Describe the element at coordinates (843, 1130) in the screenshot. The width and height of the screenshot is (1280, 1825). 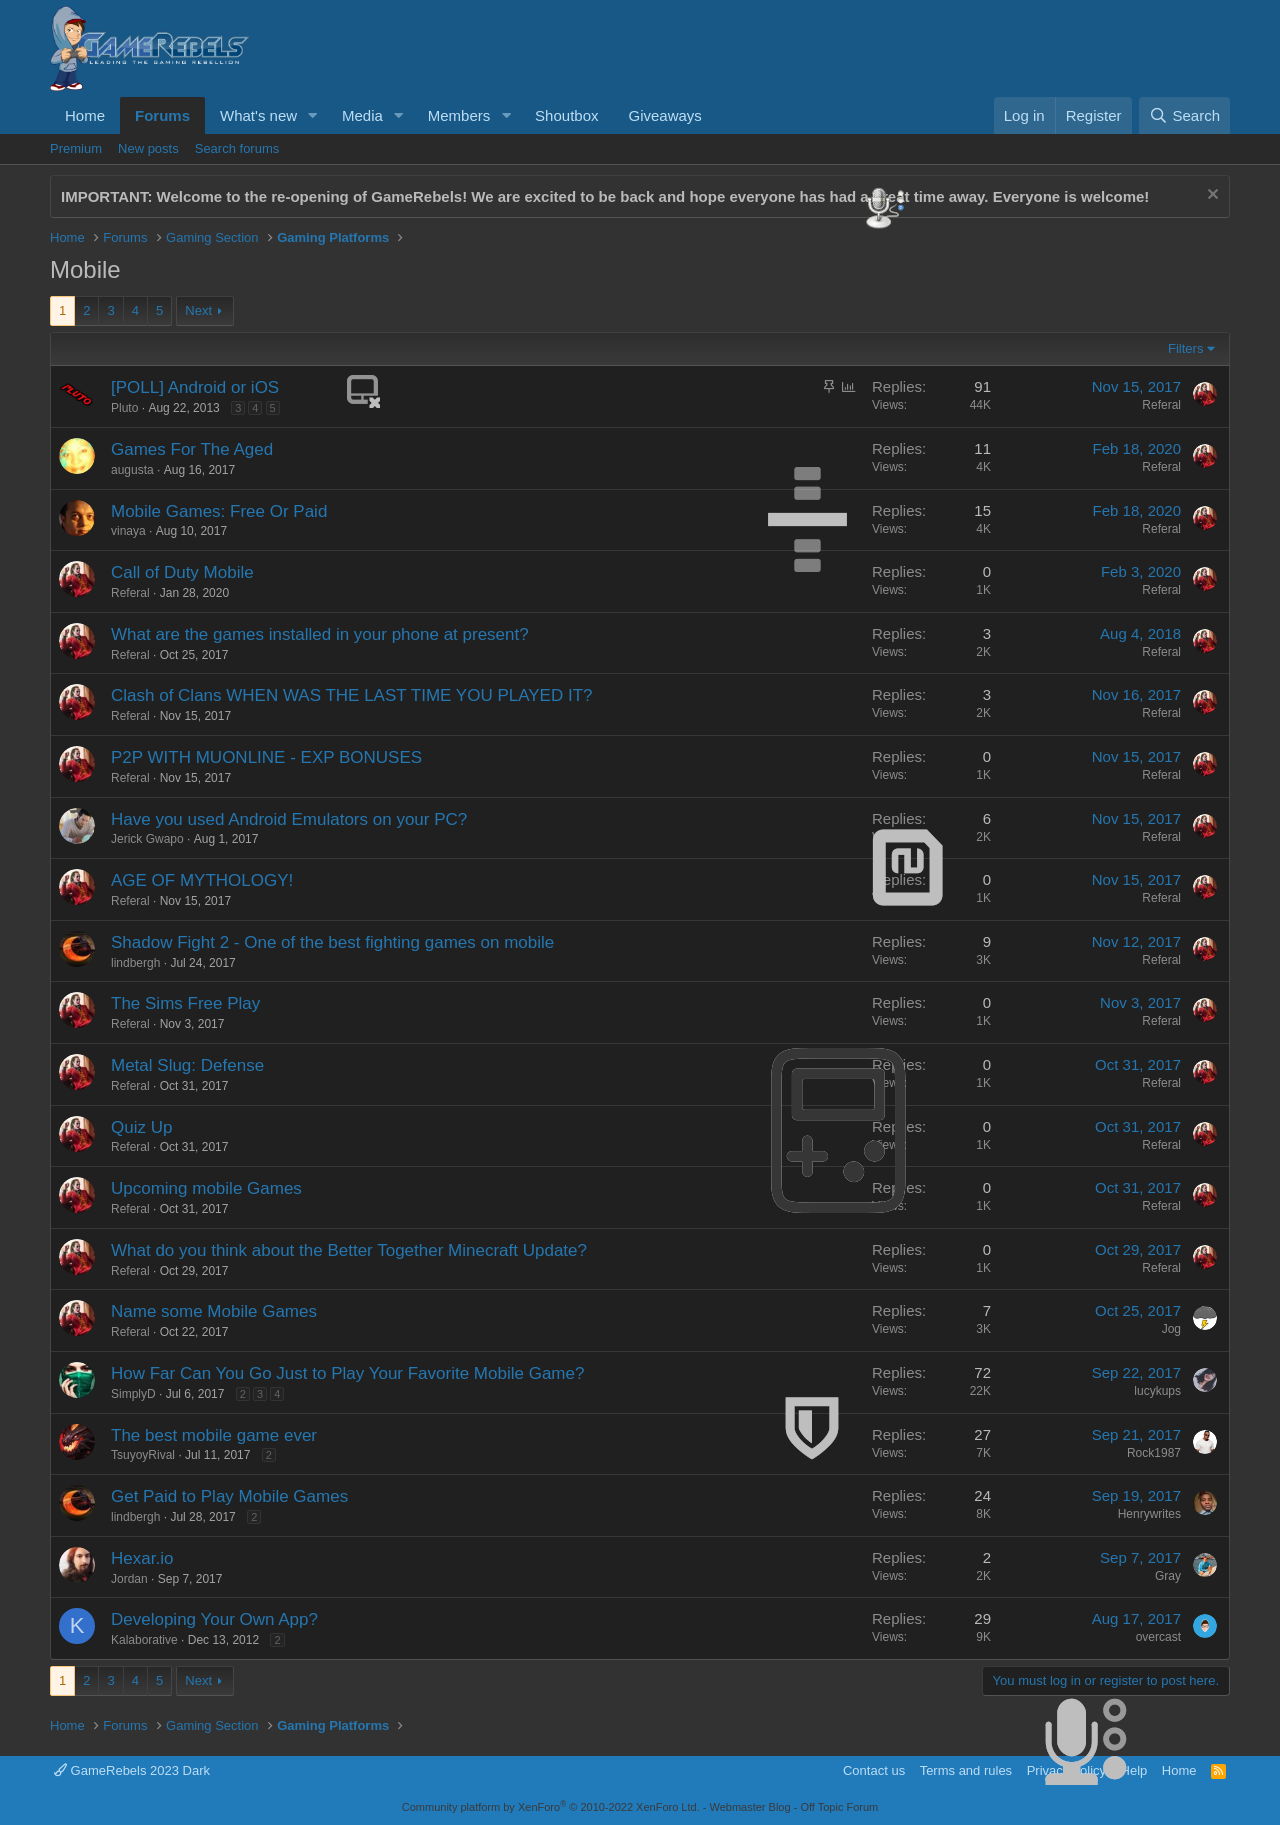
I see `open the games app` at that location.